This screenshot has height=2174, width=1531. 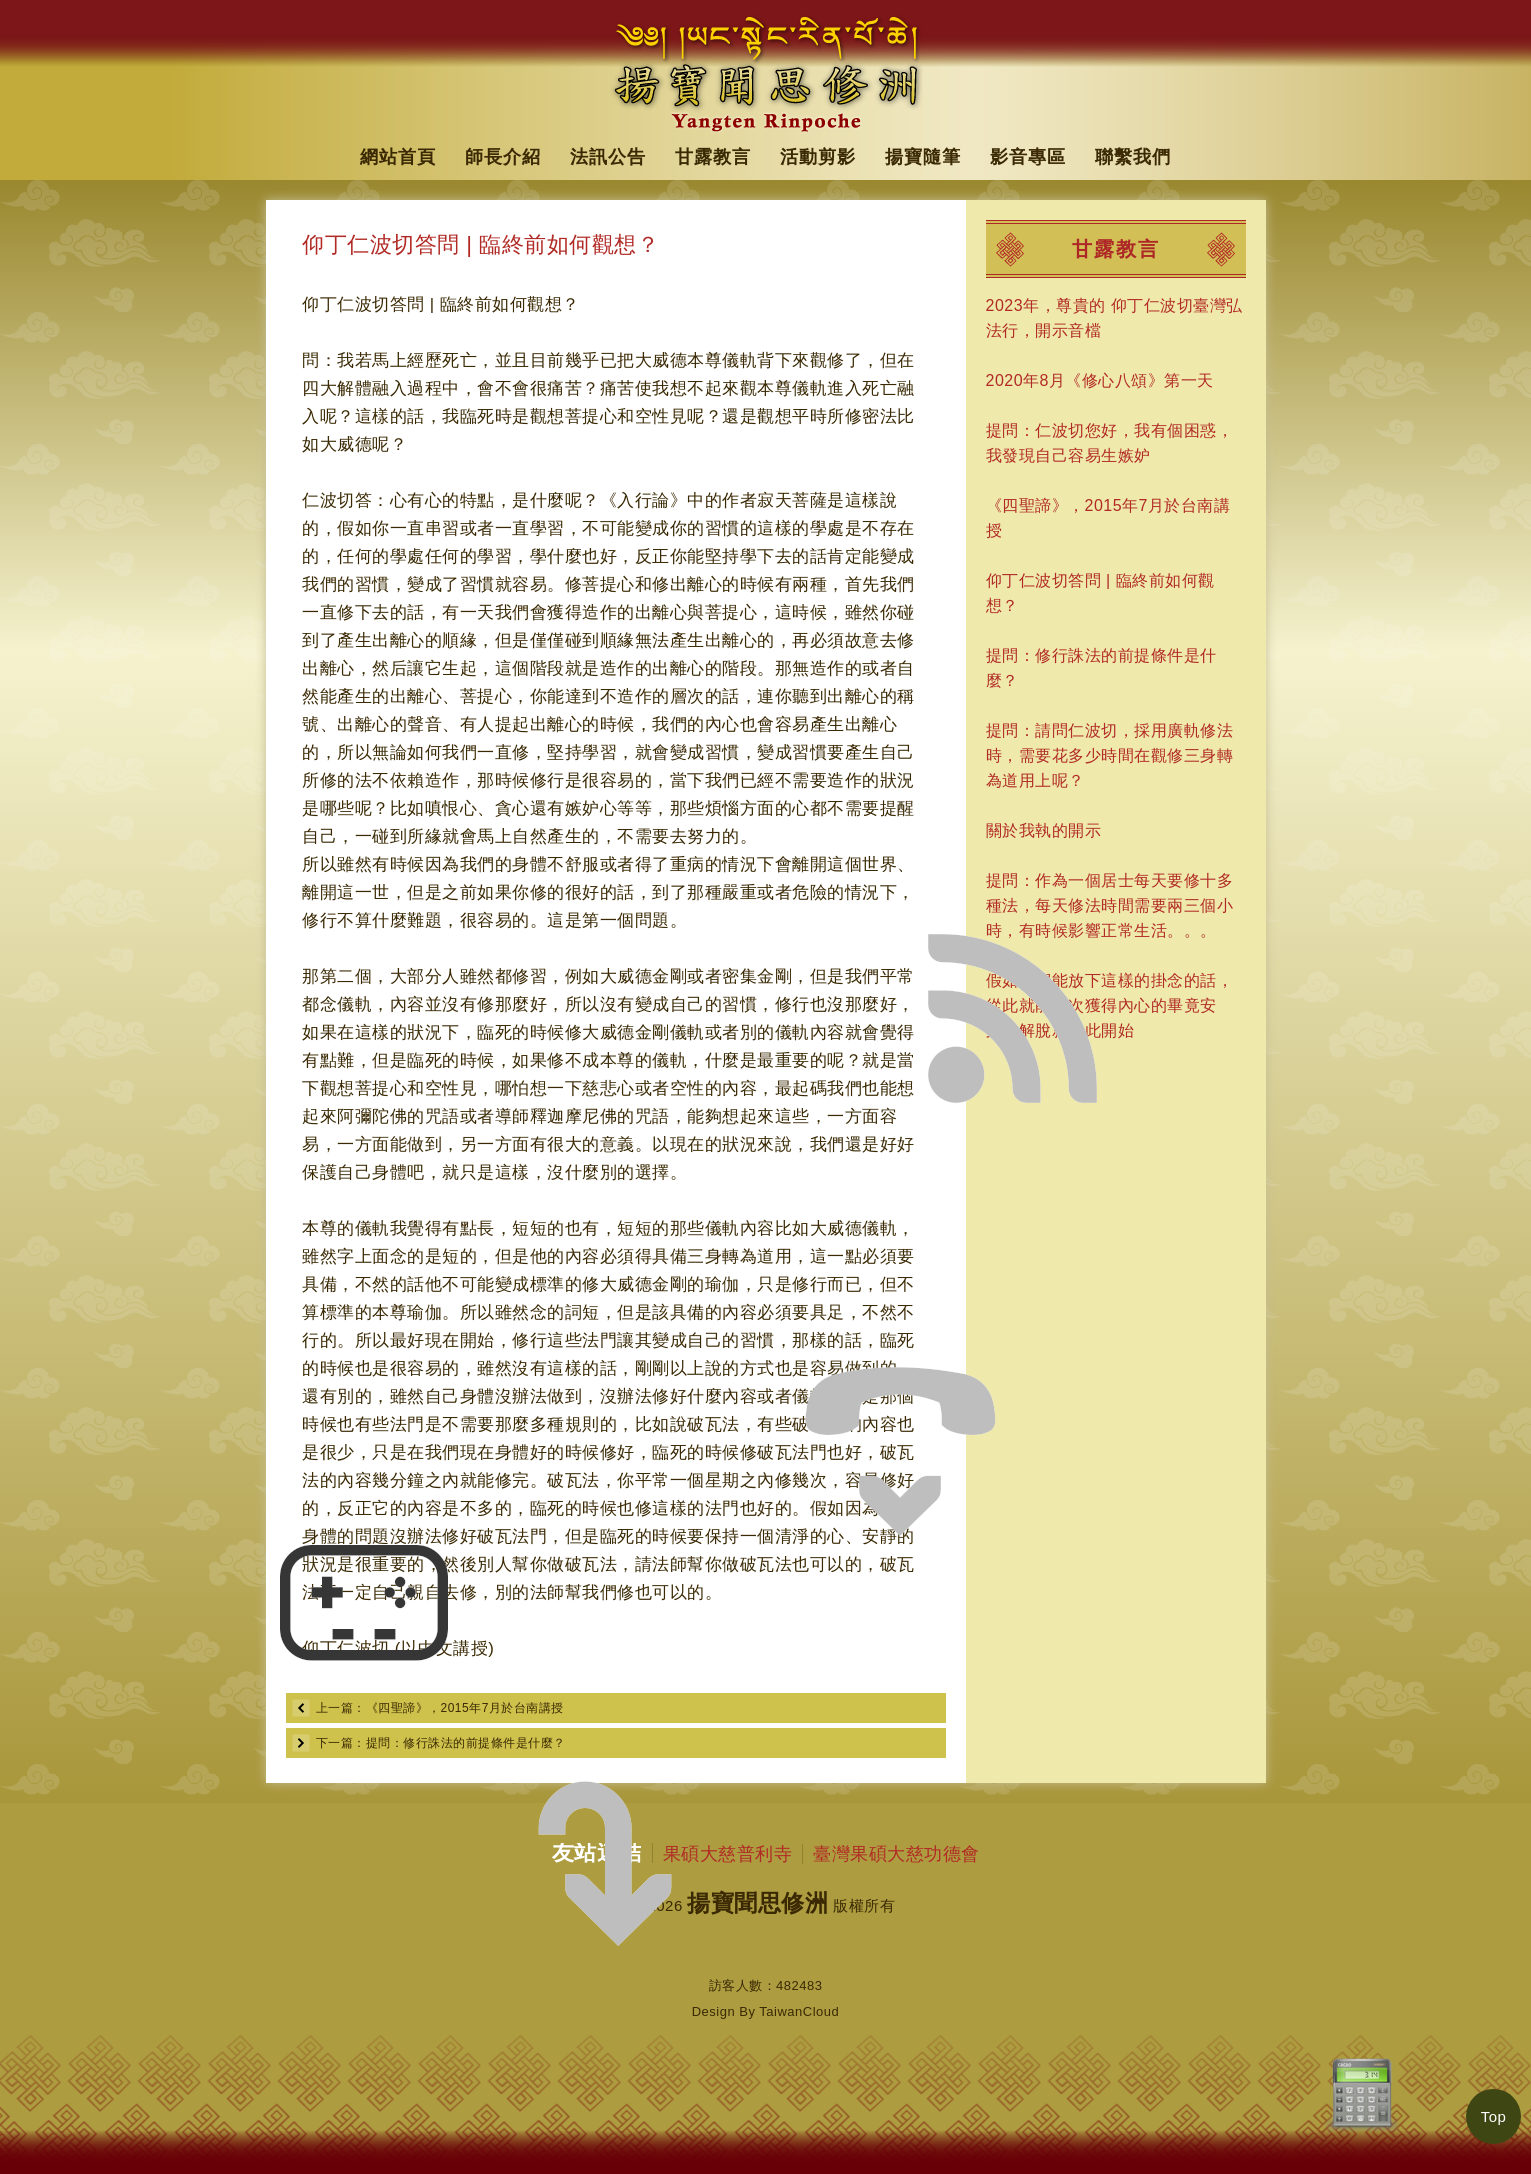 I want to click on end or hang up a call, so click(x=900, y=1435).